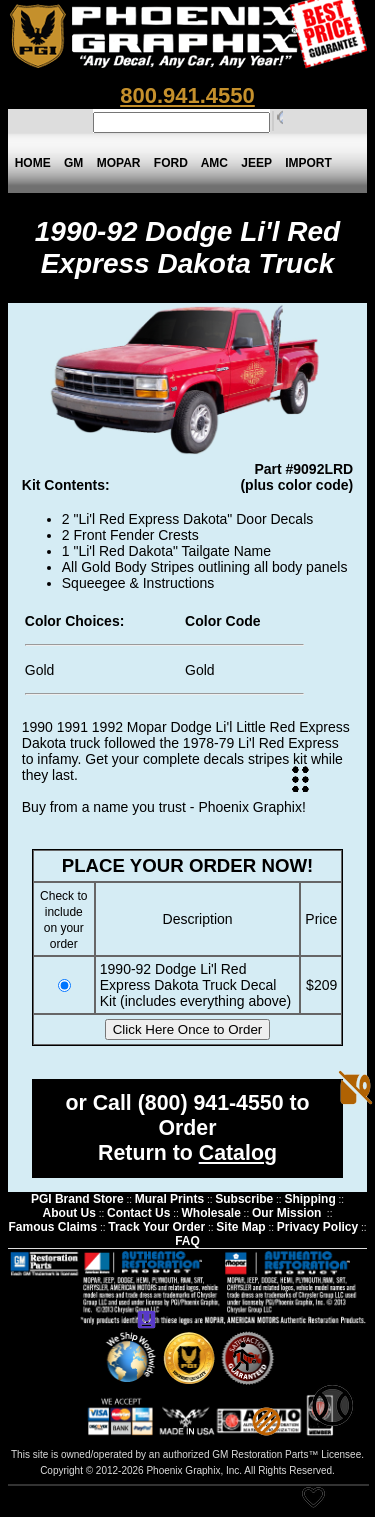  Describe the element at coordinates (244, 1356) in the screenshot. I see `access basketball or sports activities` at that location.